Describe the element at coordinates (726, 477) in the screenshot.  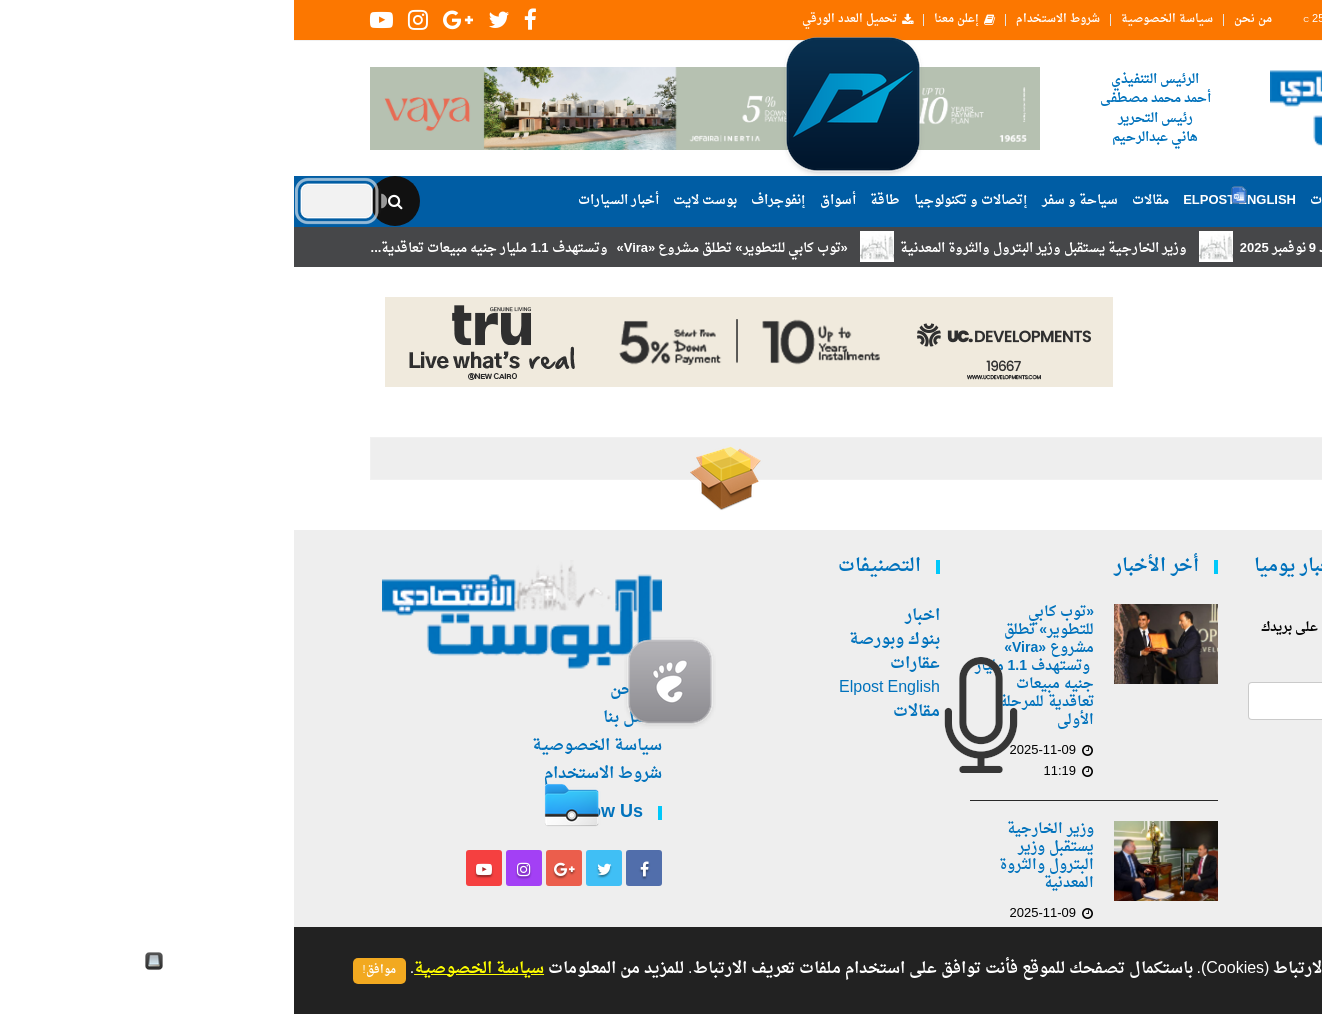
I see `open installer package` at that location.